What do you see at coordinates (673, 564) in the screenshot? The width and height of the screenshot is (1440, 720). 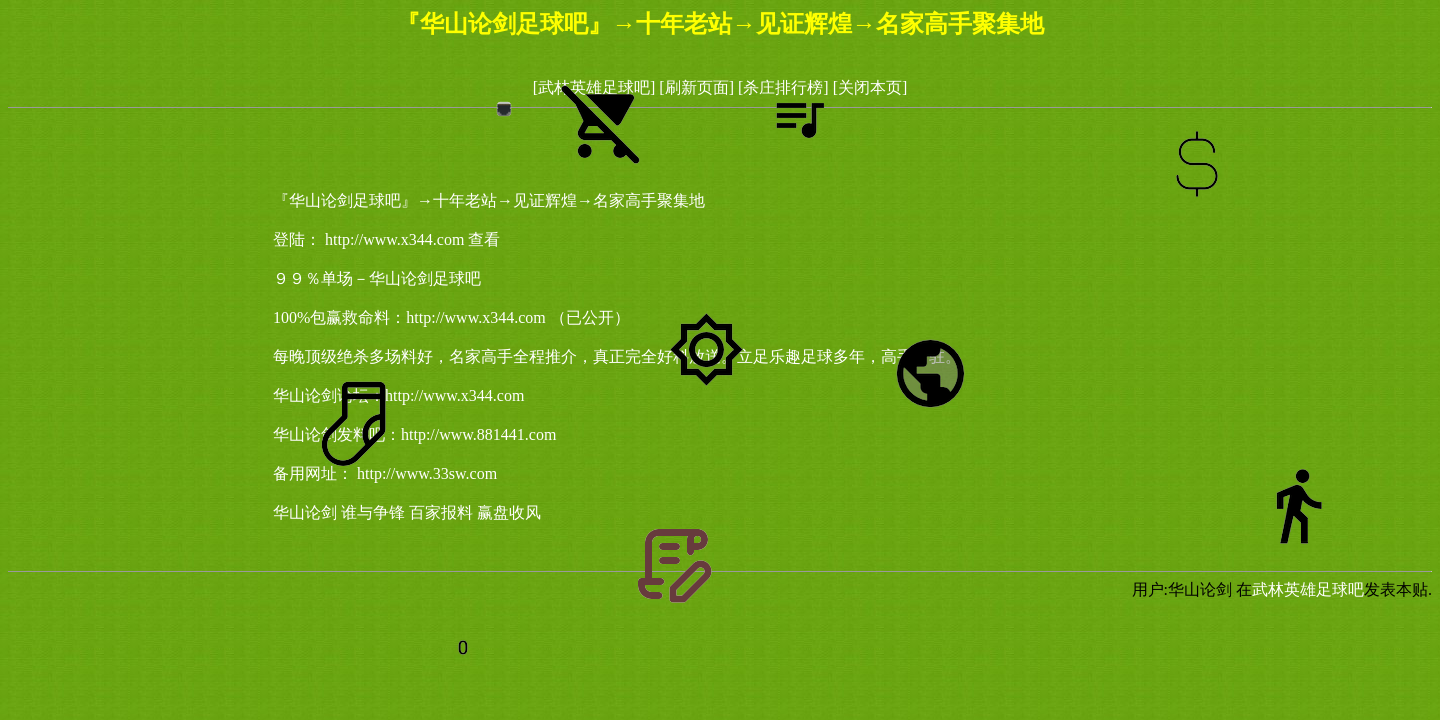 I see `view or manage contracts` at bounding box center [673, 564].